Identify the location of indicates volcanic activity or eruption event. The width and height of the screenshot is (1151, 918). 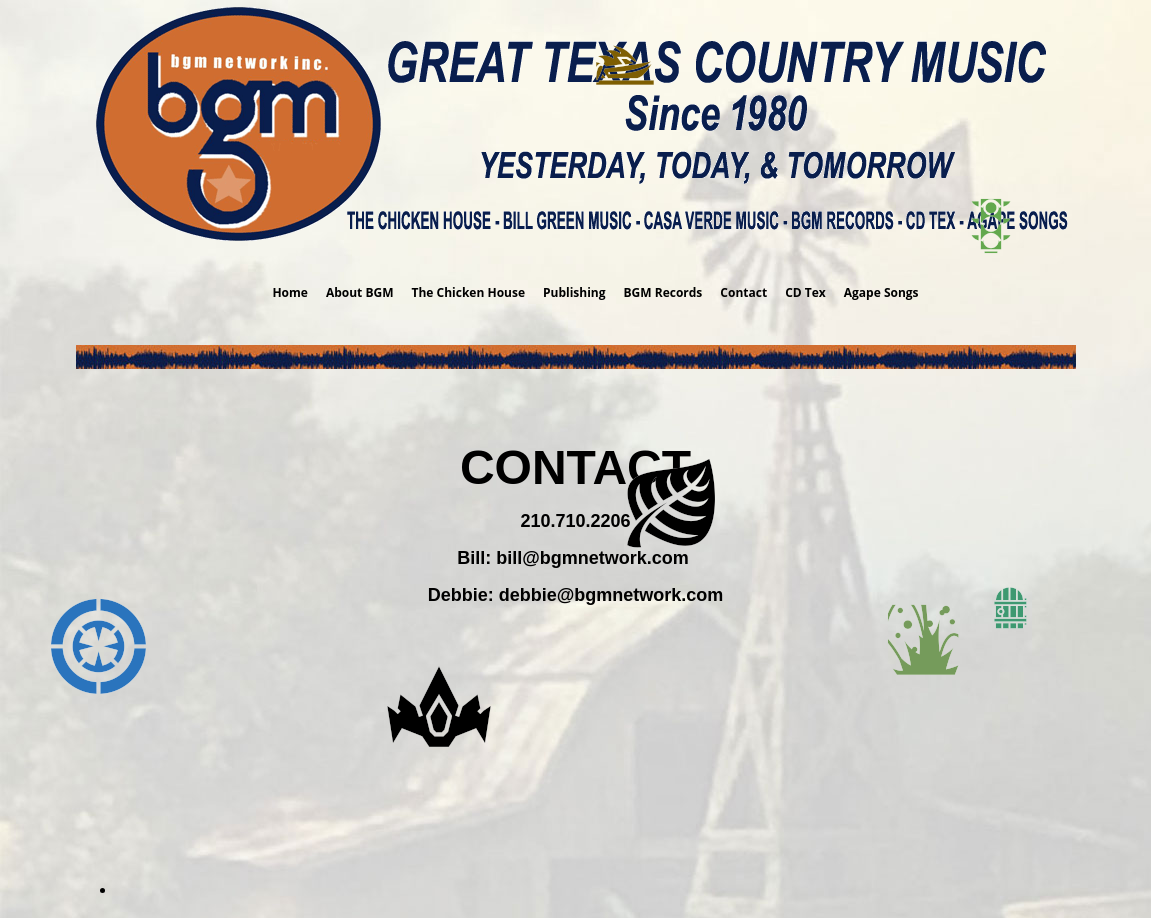
(923, 640).